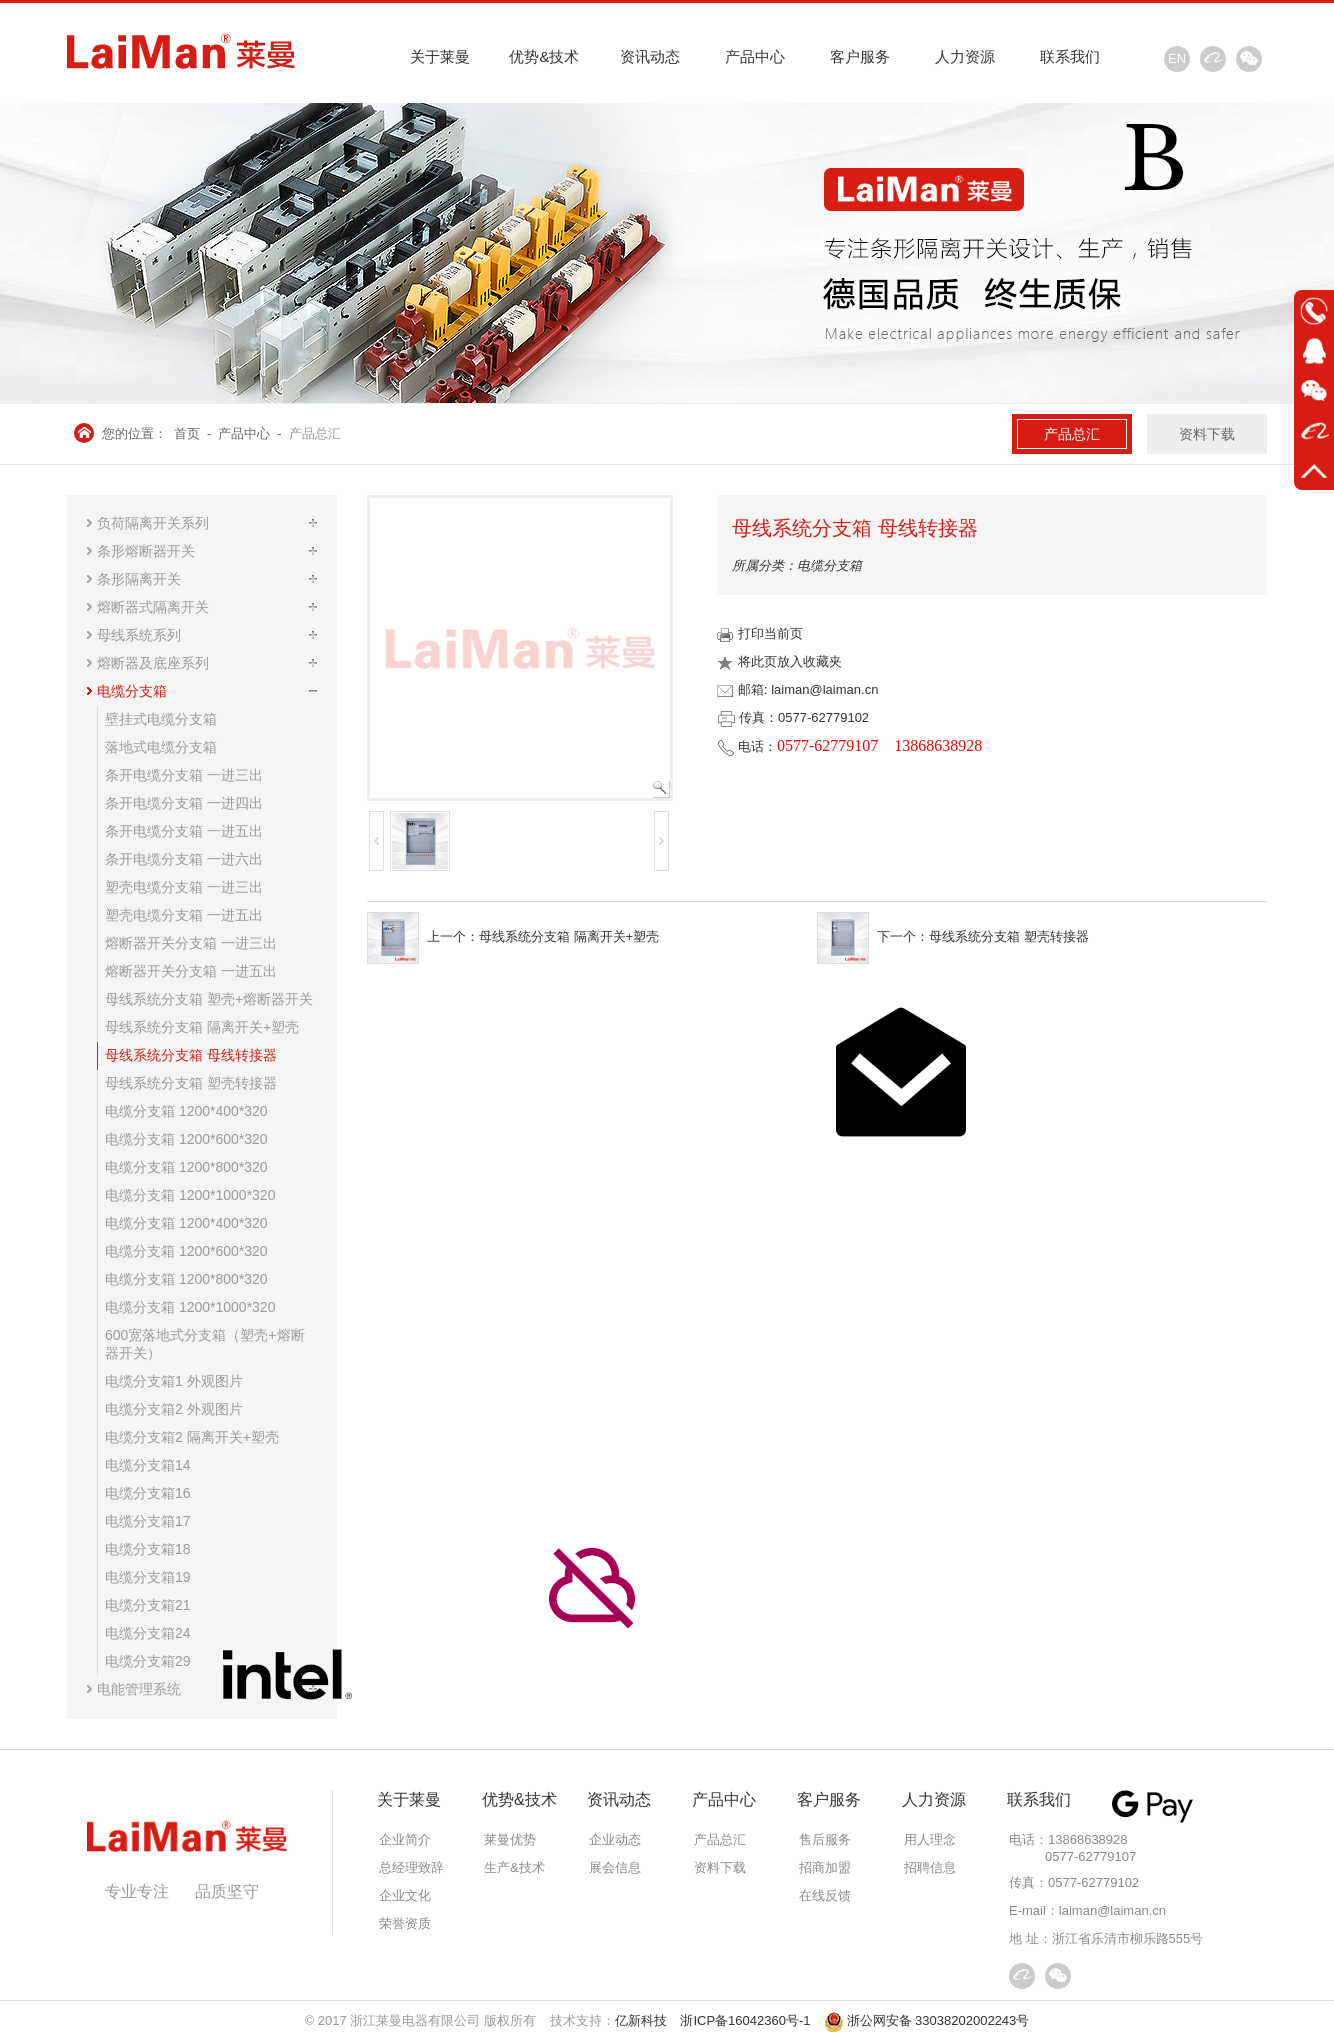  What do you see at coordinates (1154, 157) in the screenshot?
I see `bookalope logo - ebook conversion and publishing platform` at bounding box center [1154, 157].